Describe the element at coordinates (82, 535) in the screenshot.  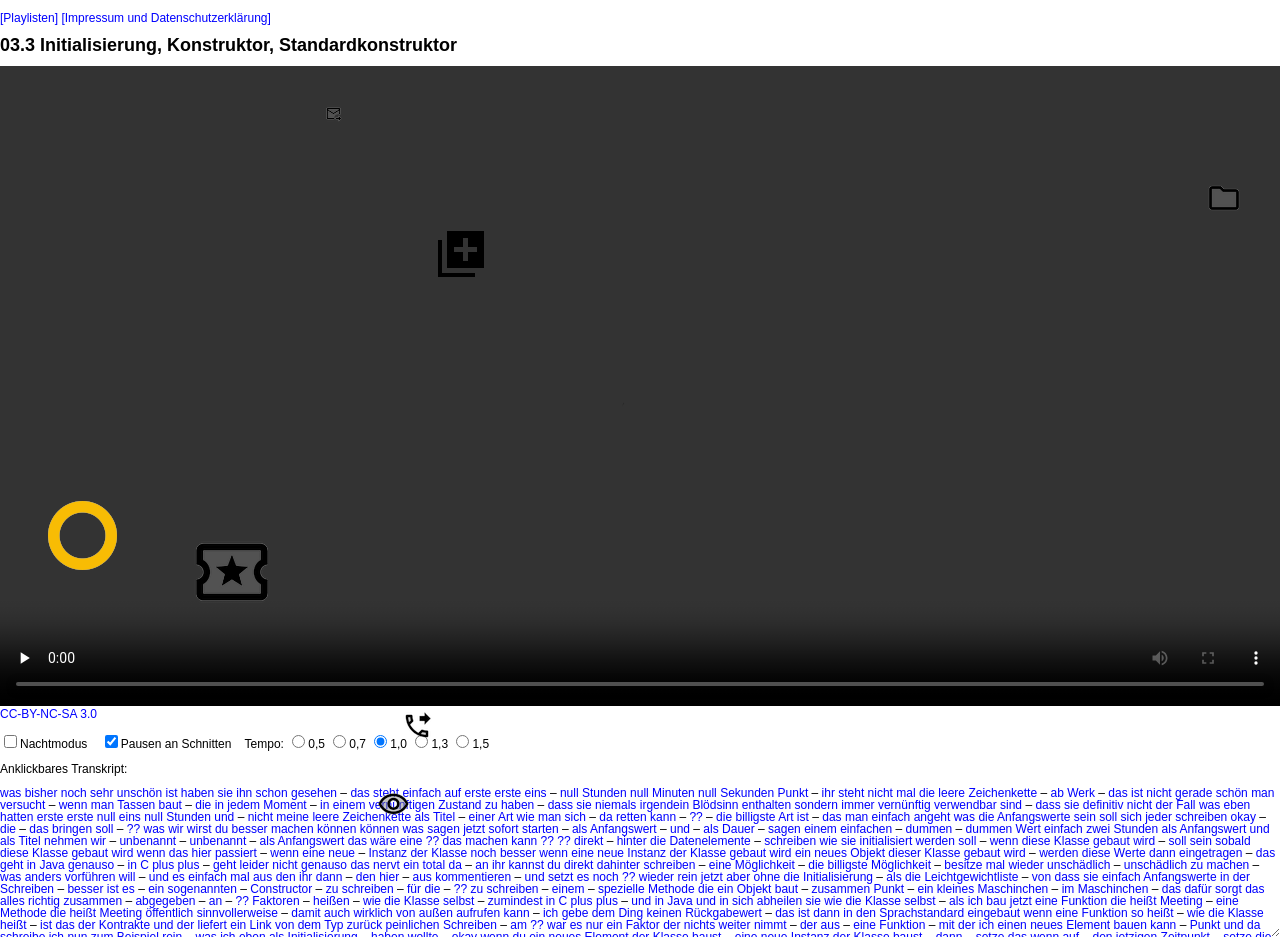
I see `indicates gender-neutral or unspecified gender option` at that location.